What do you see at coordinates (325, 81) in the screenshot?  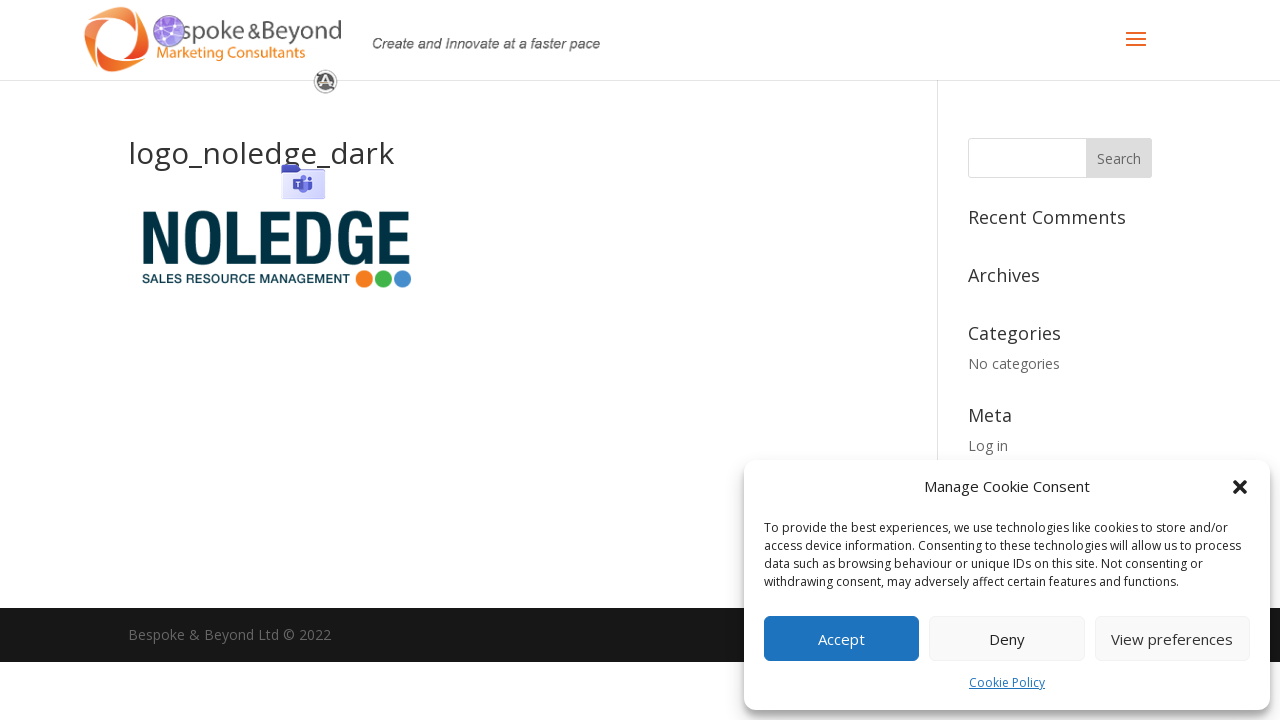 I see `check for available software updates` at bounding box center [325, 81].